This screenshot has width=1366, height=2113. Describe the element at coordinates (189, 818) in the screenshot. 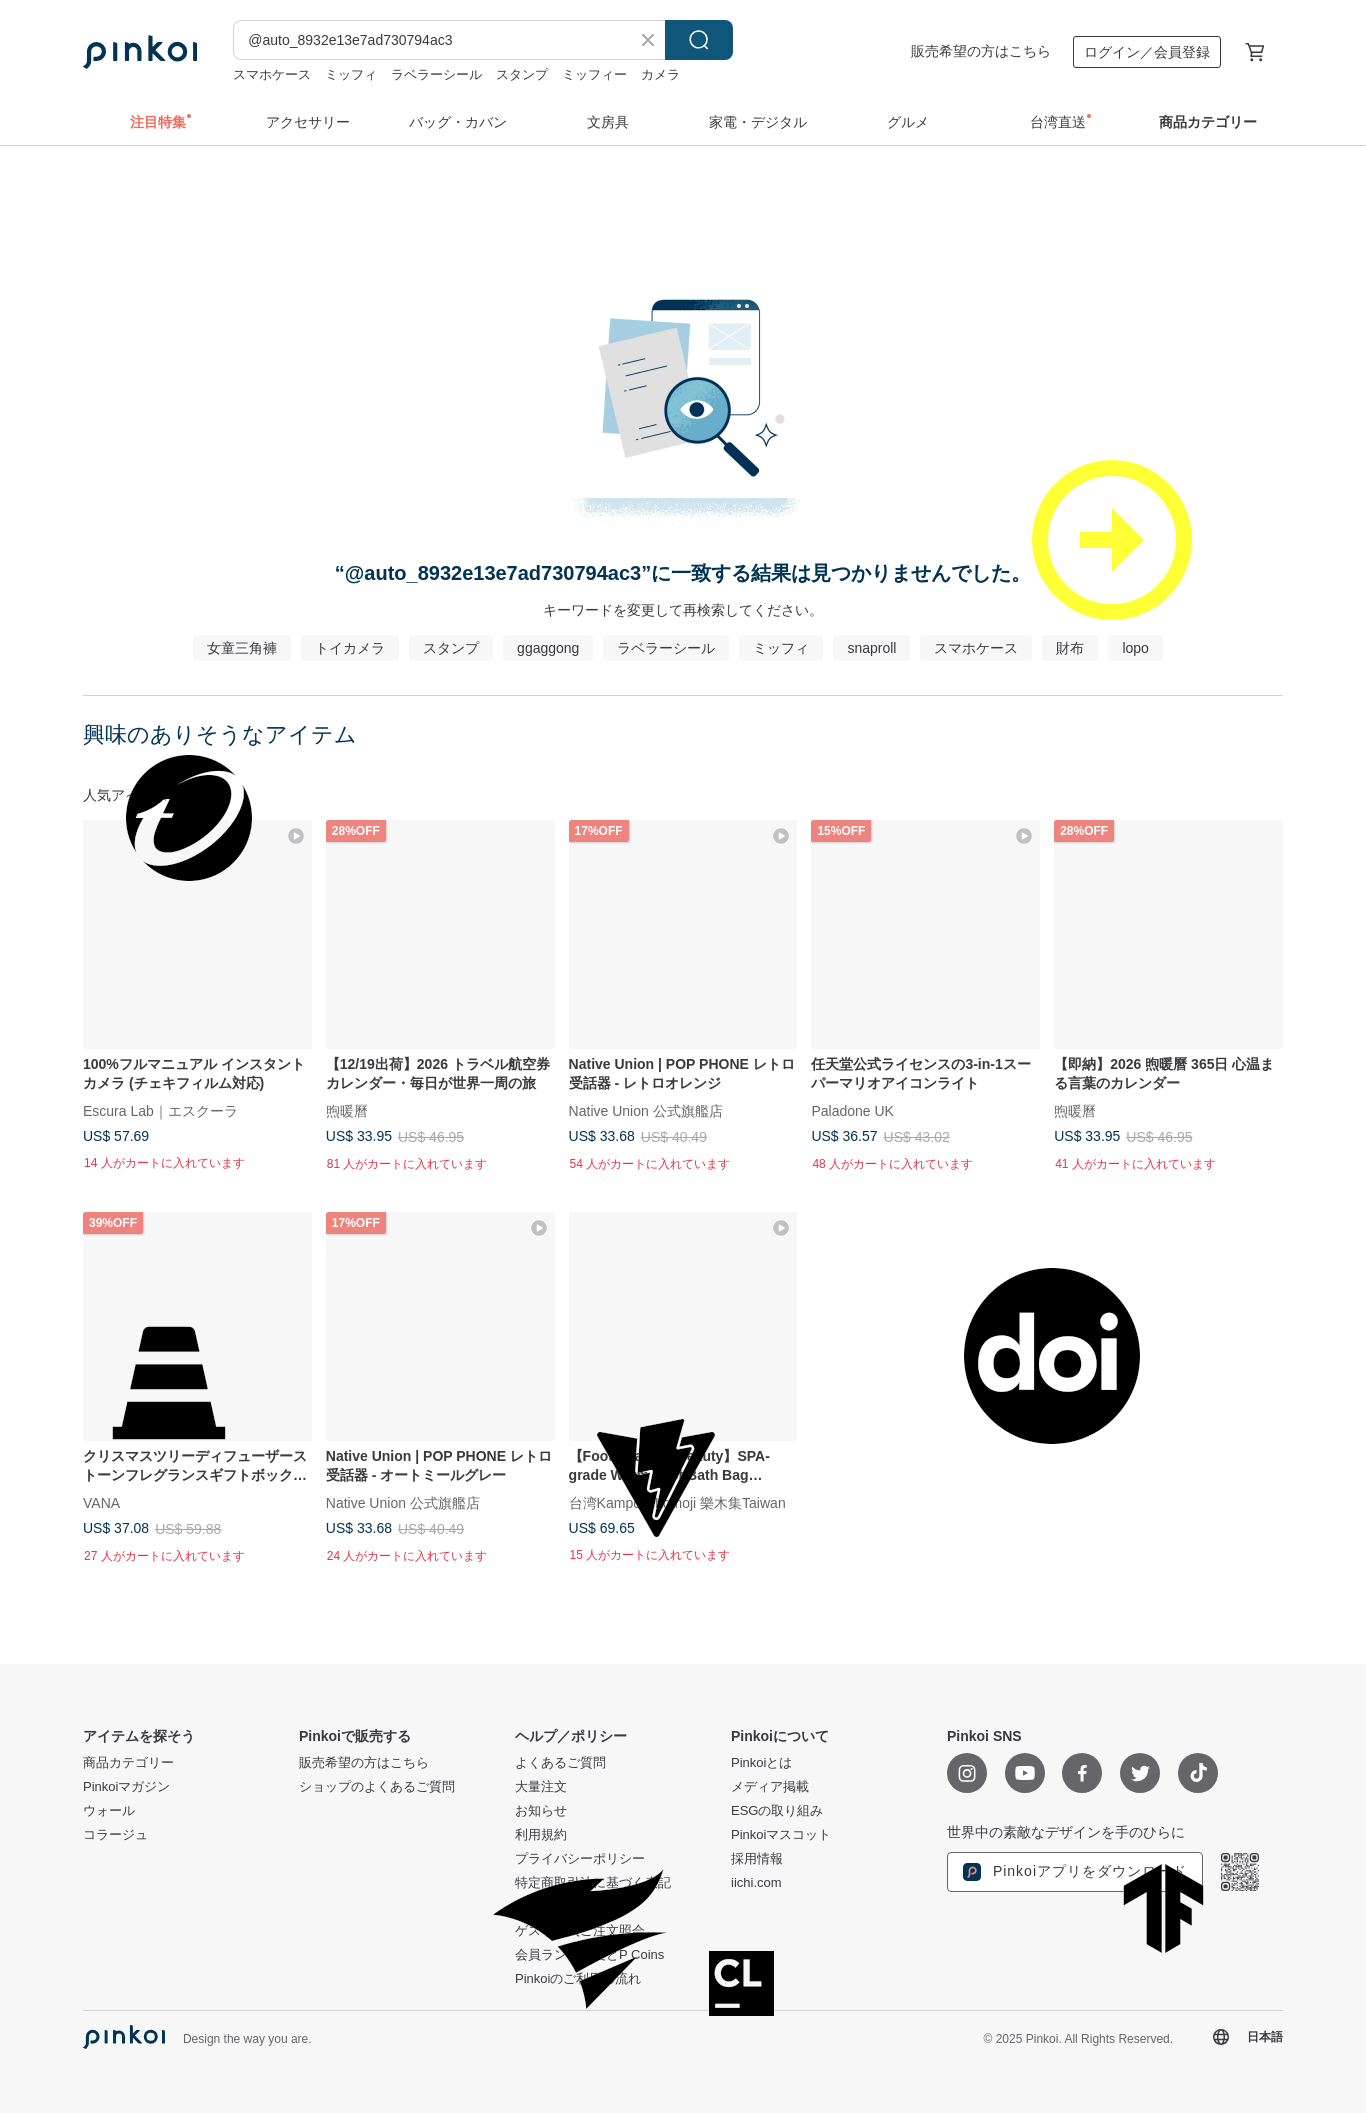

I see `trend micro logo` at that location.